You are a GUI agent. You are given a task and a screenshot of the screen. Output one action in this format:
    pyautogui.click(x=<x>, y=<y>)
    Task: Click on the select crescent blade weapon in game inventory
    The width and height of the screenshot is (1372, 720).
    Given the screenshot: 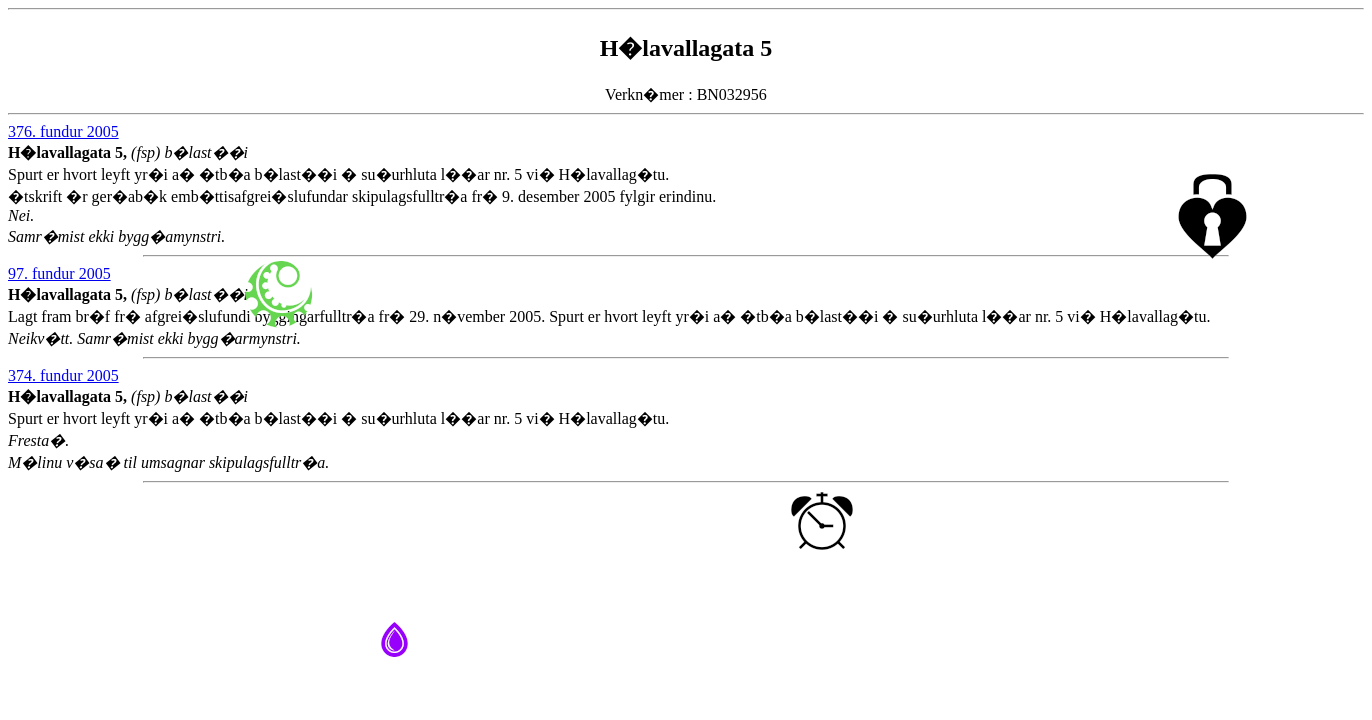 What is the action you would take?
    pyautogui.click(x=279, y=294)
    